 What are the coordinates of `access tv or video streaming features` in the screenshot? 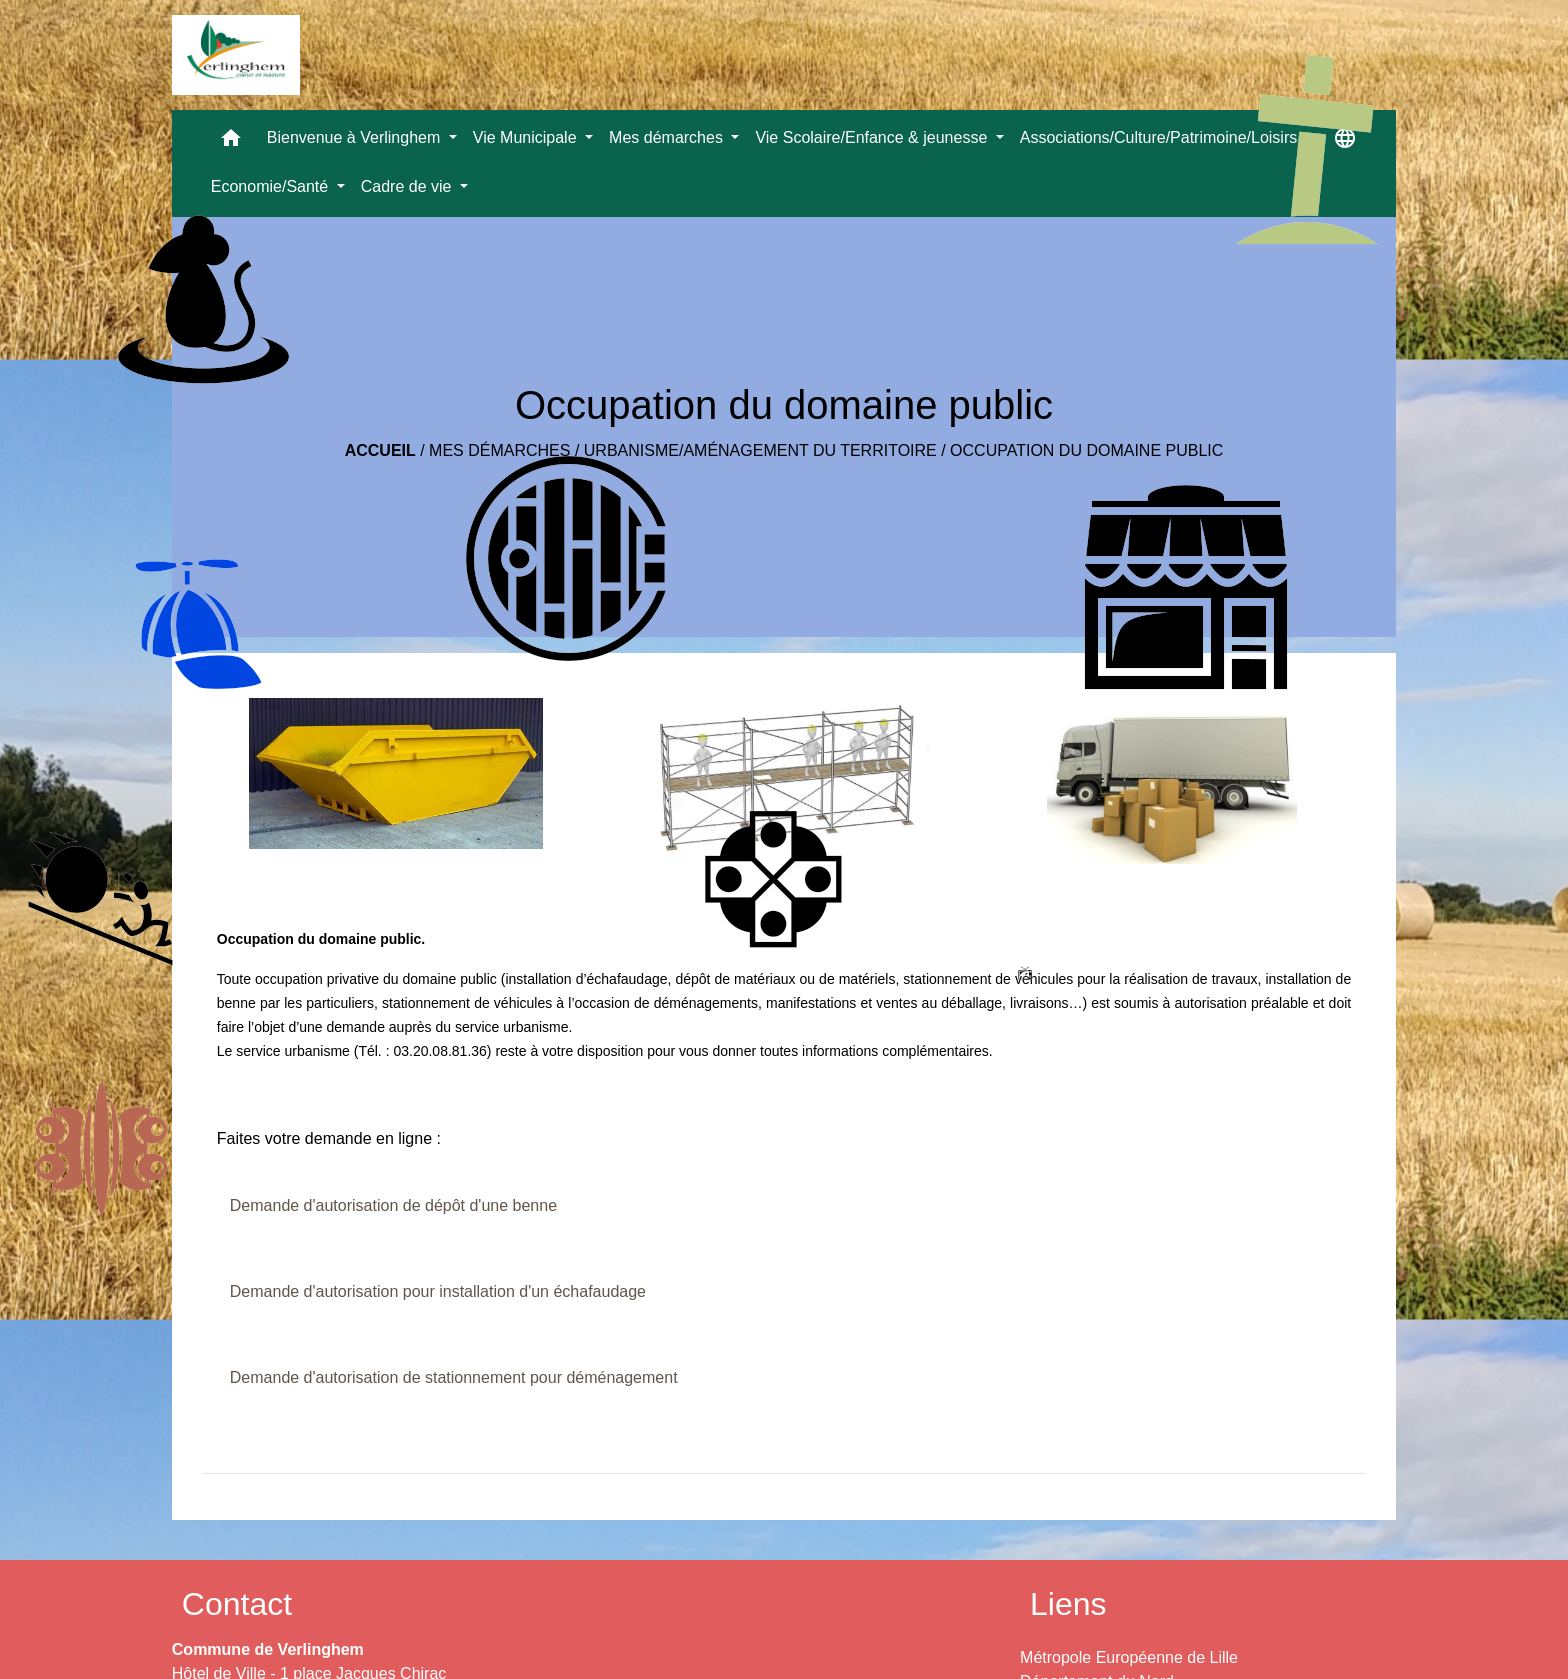 It's located at (1025, 973).